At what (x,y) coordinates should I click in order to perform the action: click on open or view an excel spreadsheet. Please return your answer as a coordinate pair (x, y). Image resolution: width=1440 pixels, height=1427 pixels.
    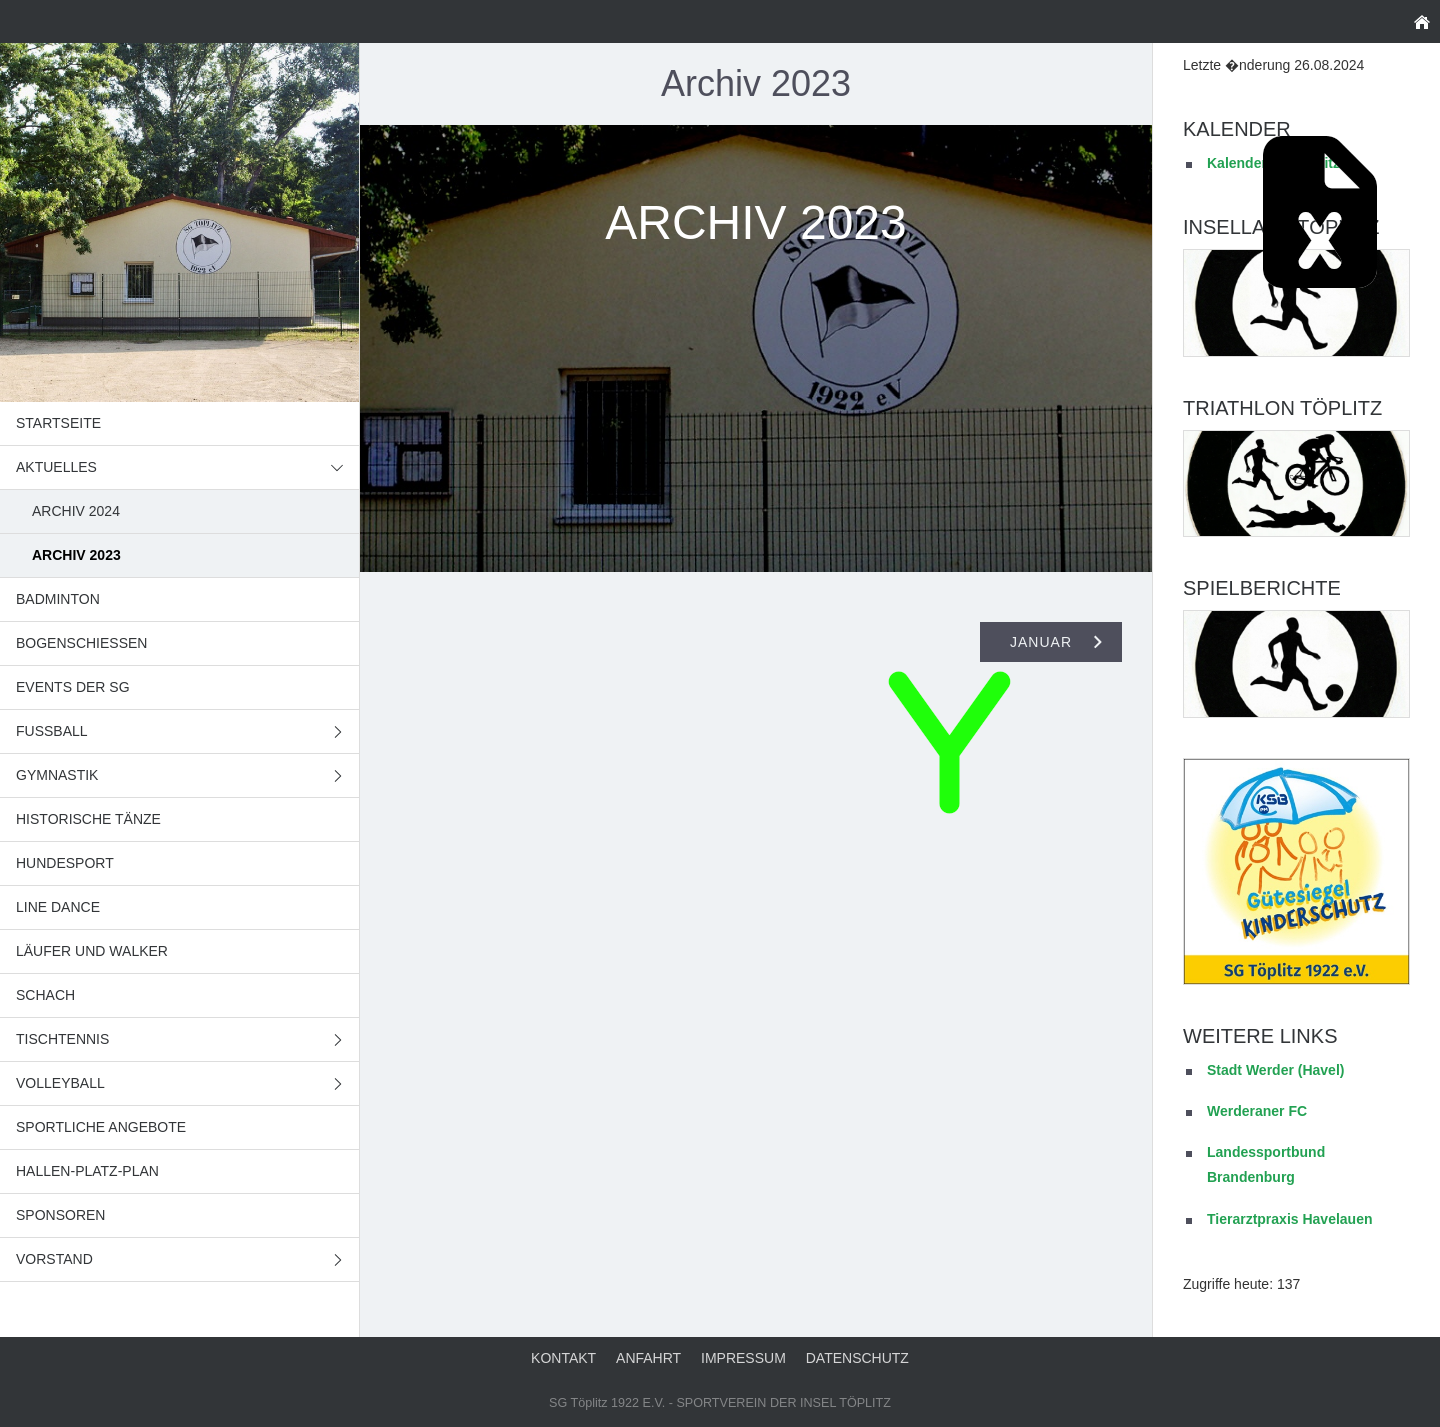
    Looking at the image, I should click on (1320, 212).